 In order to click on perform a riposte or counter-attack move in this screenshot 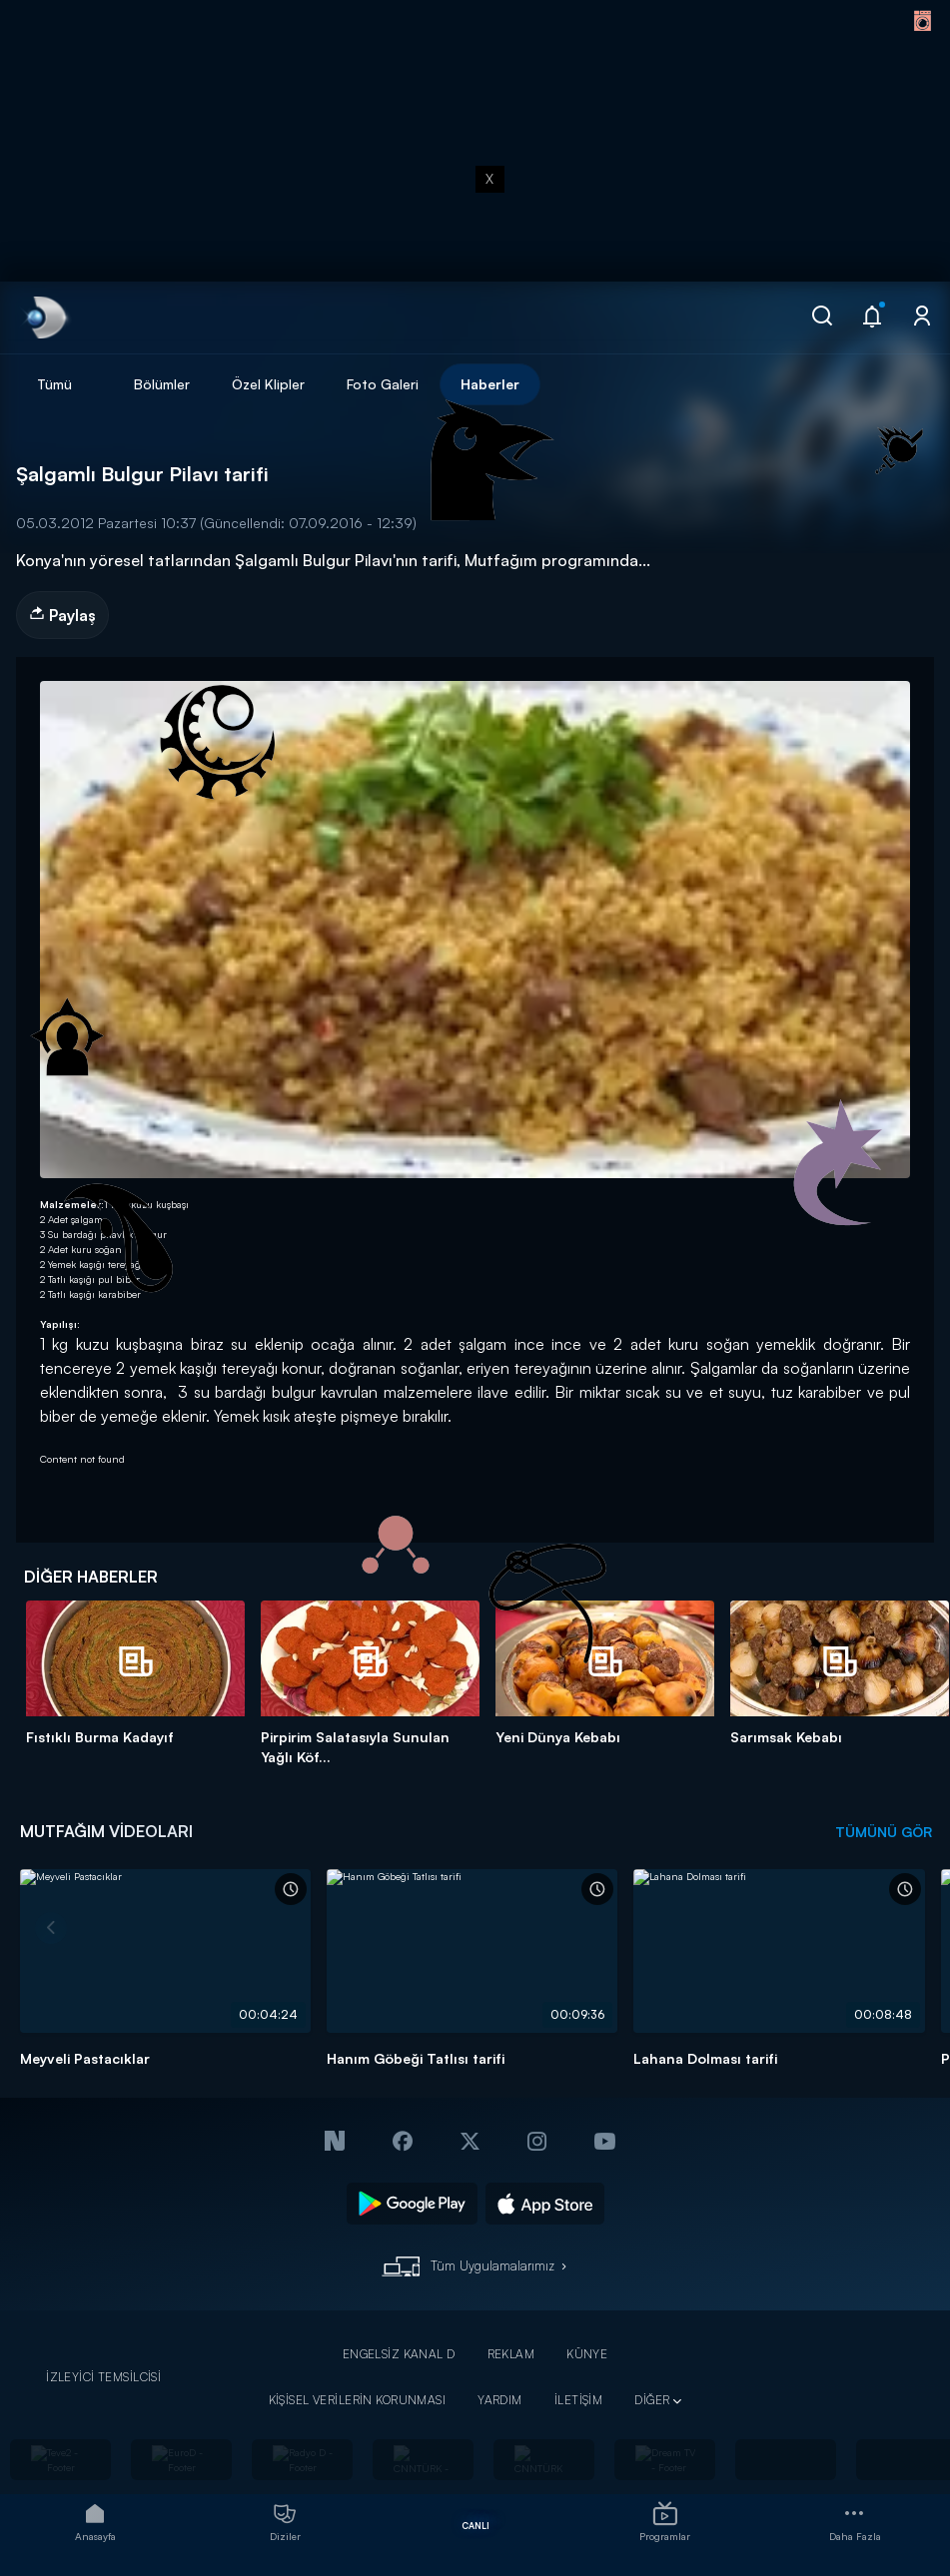, I will do `click(838, 1162)`.